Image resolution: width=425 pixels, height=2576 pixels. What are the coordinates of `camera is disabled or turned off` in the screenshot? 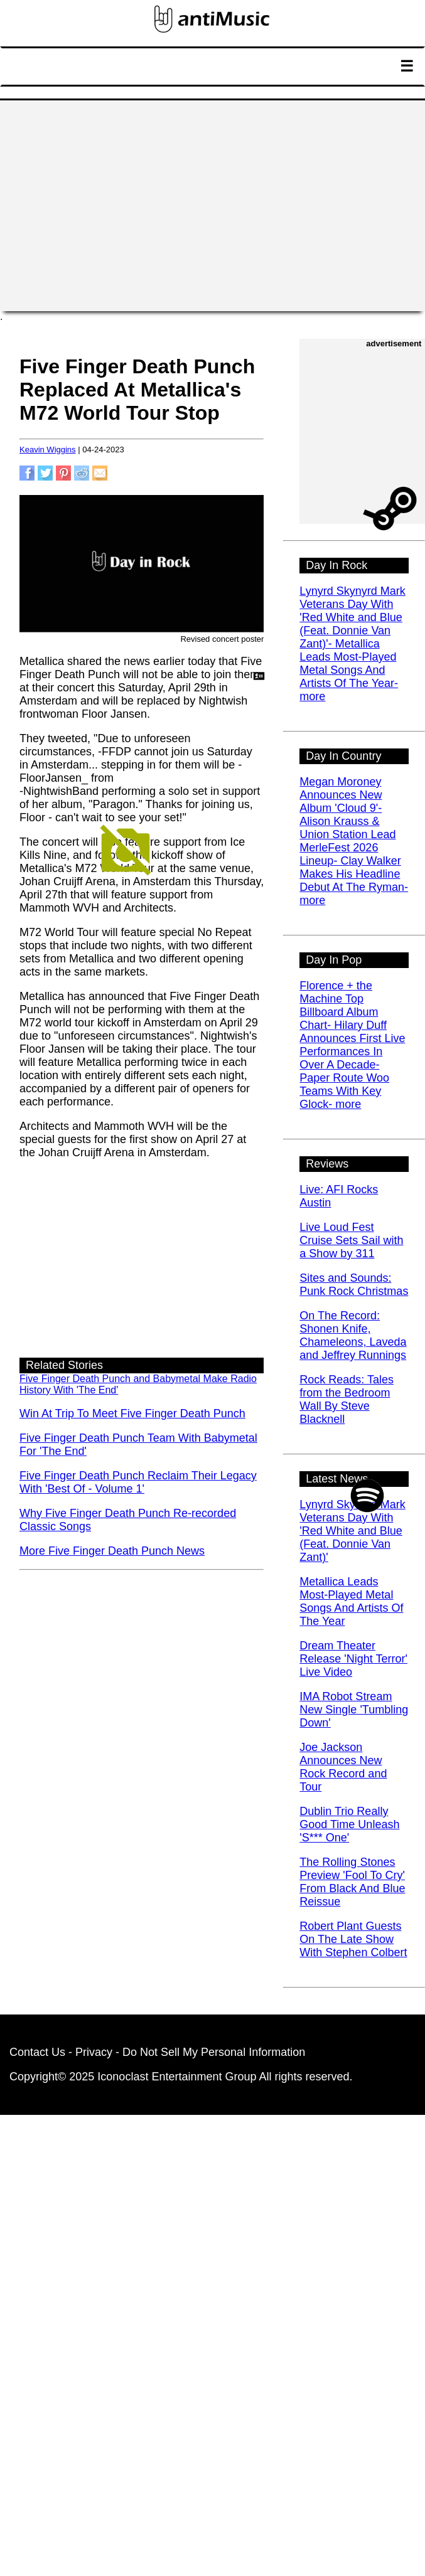 It's located at (126, 850).